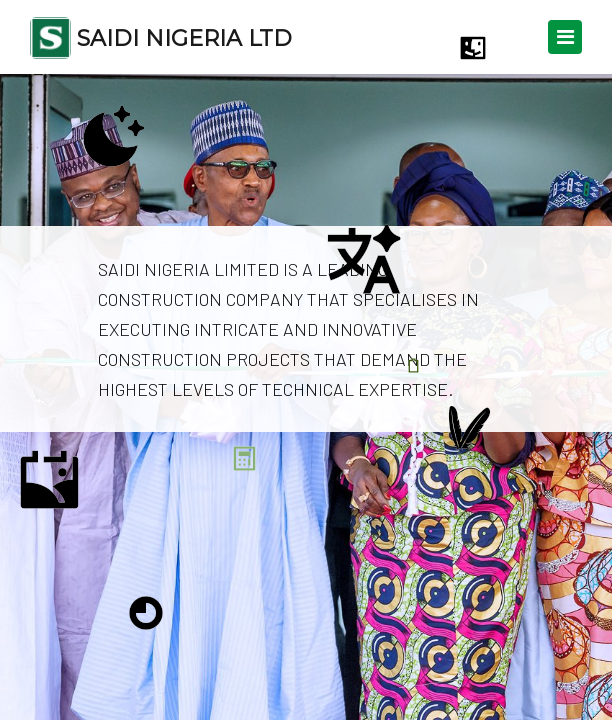 The width and height of the screenshot is (612, 720). I want to click on indicates low battery level, so click(413, 365).